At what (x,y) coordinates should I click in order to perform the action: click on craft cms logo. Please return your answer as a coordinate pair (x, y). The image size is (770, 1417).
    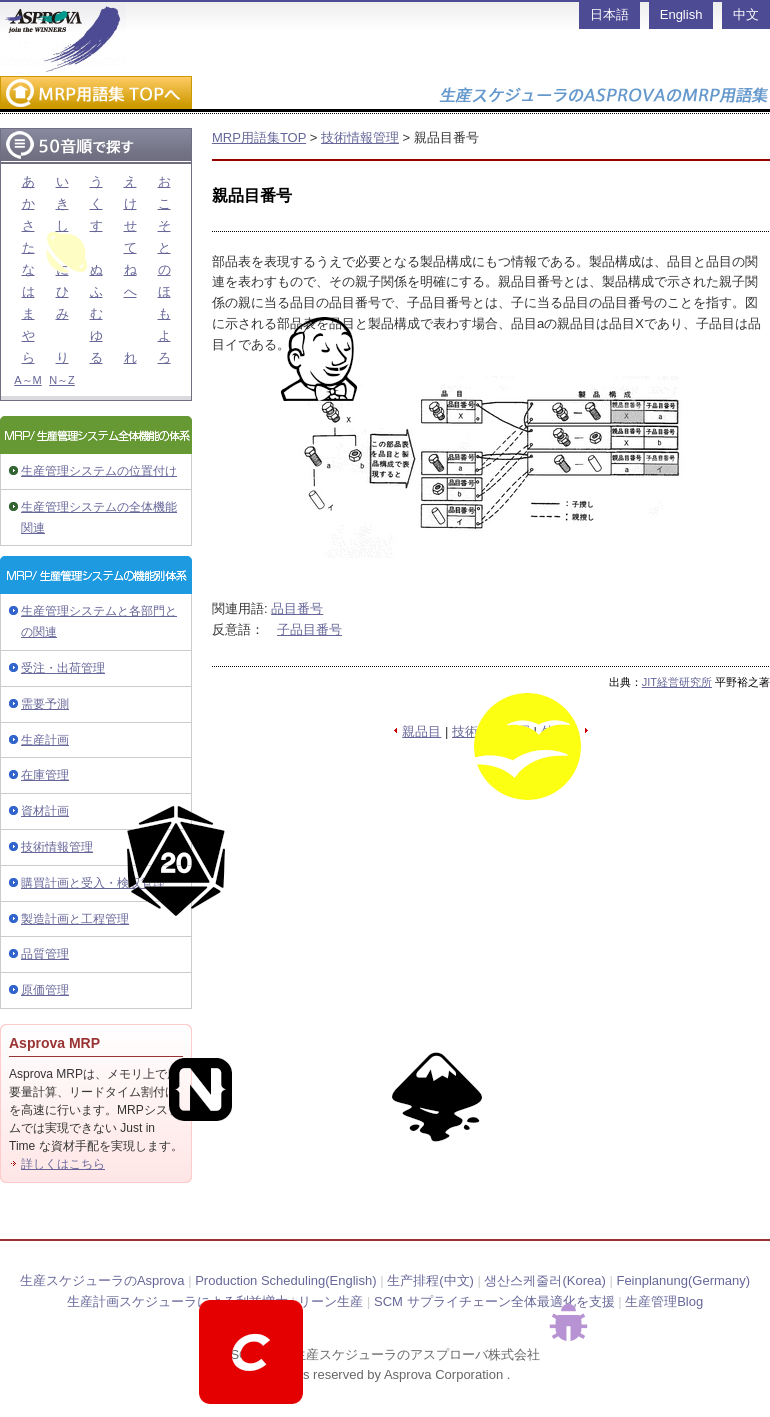
    Looking at the image, I should click on (251, 1352).